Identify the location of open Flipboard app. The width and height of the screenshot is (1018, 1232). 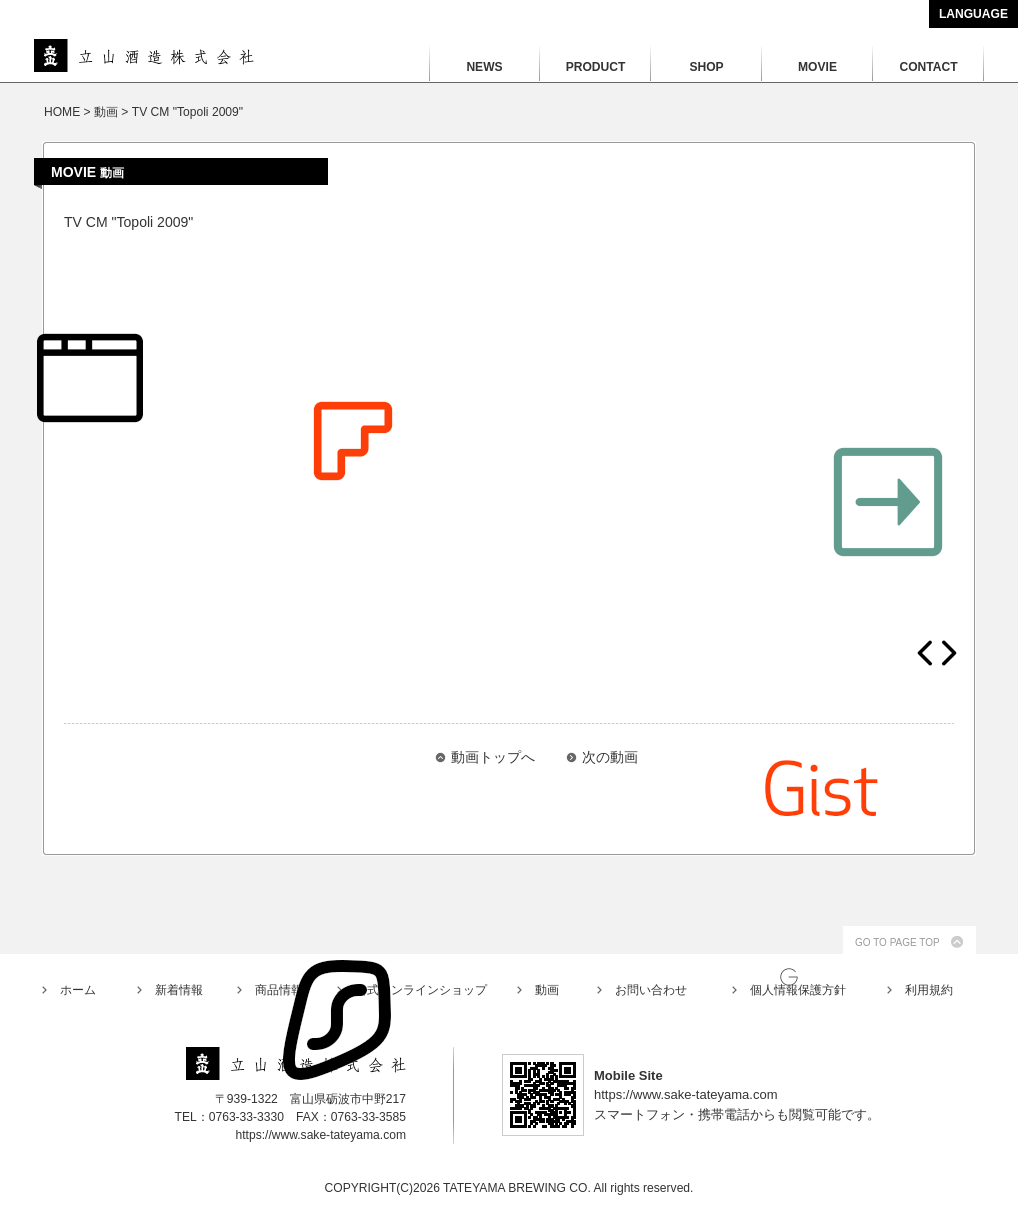
(353, 441).